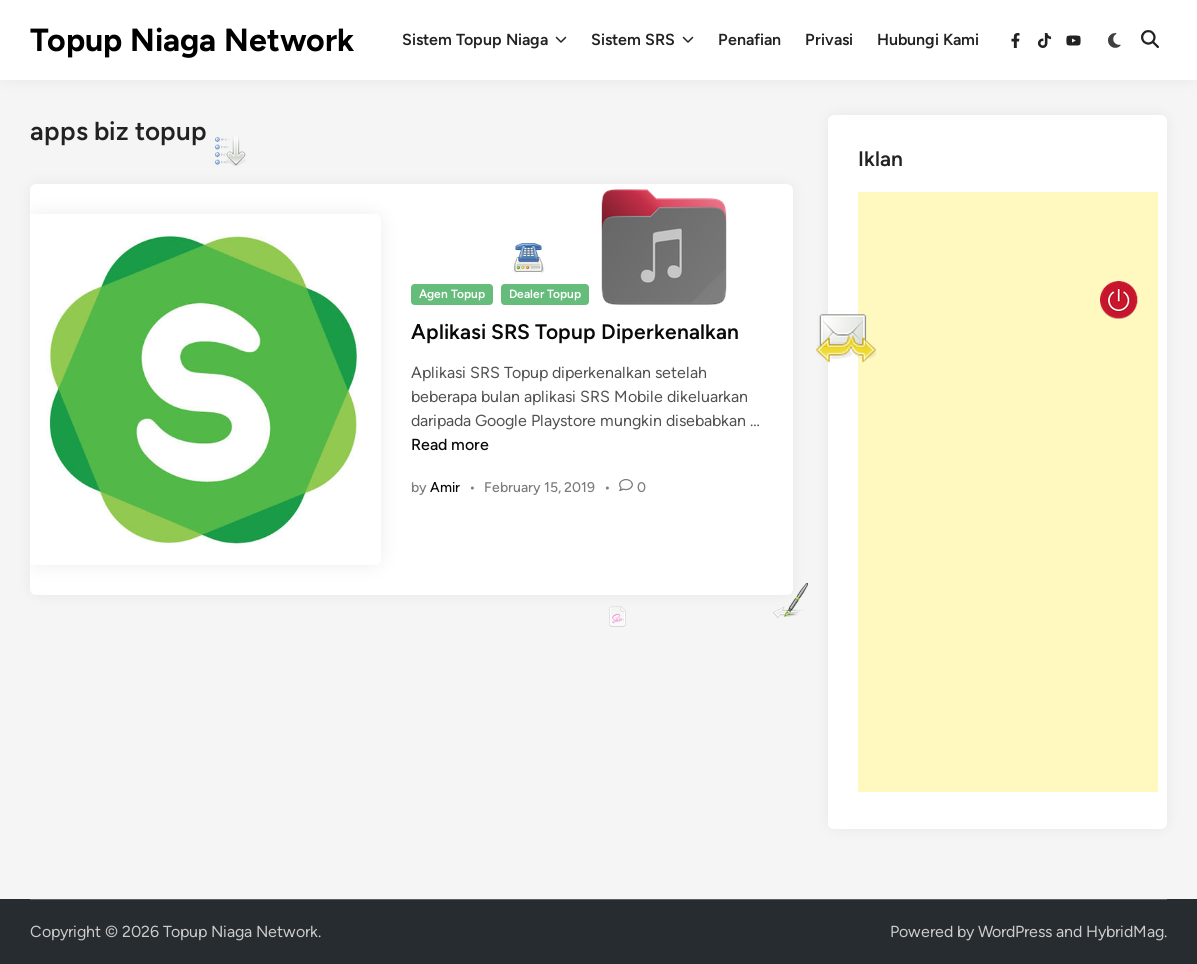 The image size is (1197, 964). Describe the element at coordinates (231, 151) in the screenshot. I see `sort items in ascending order` at that location.